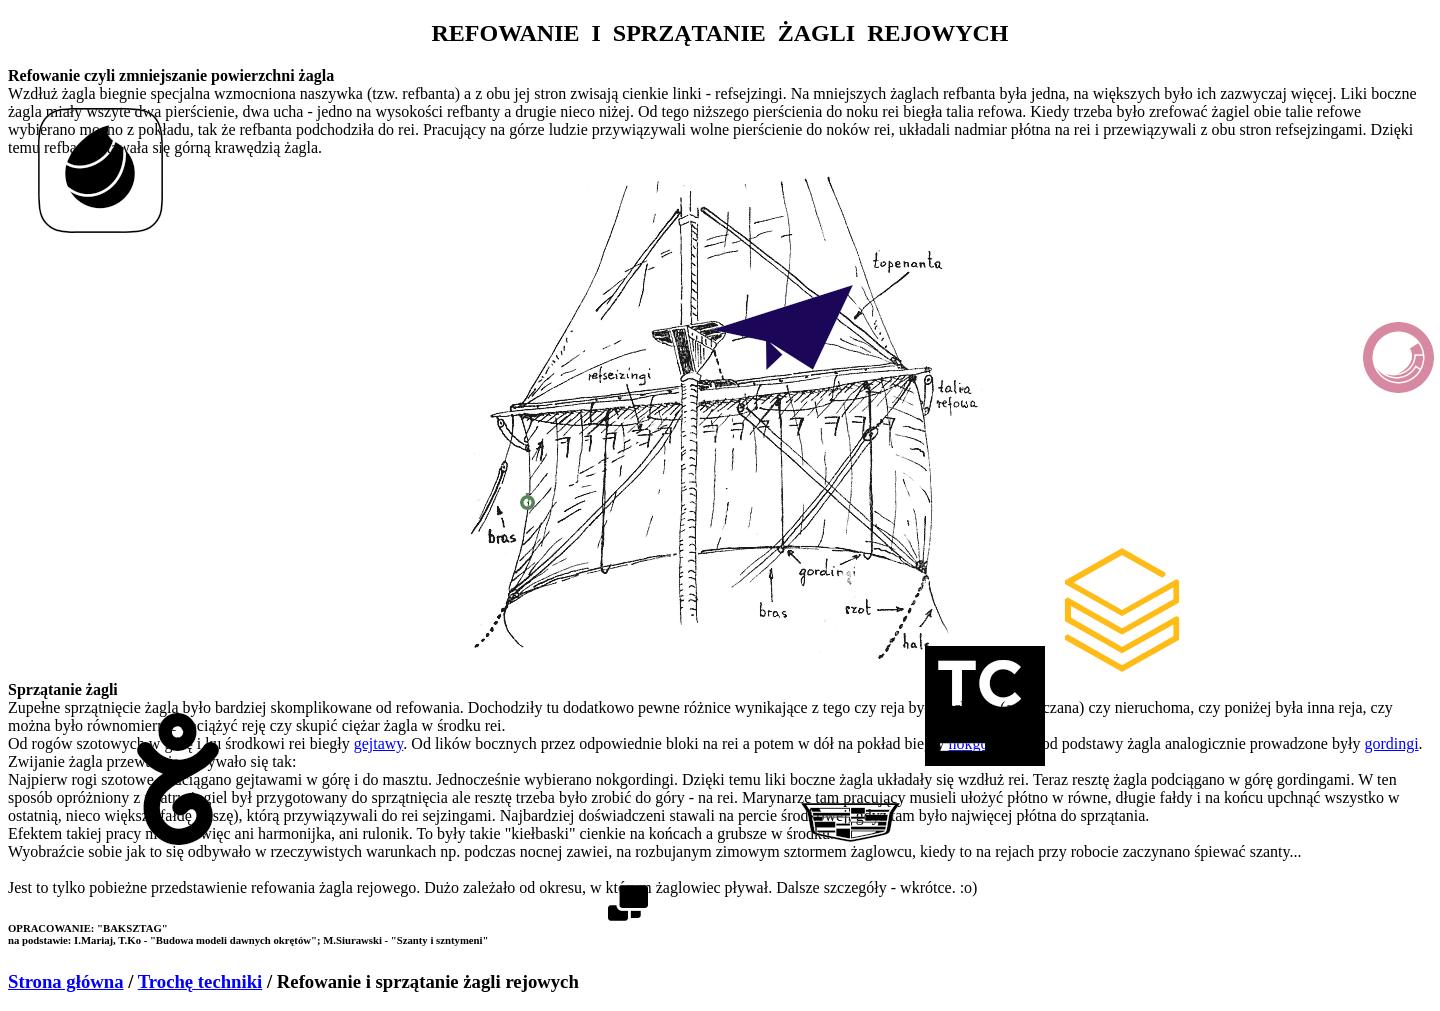 This screenshot has width=1440, height=1011. Describe the element at coordinates (527, 501) in the screenshot. I see `Fastly CDN service logo` at that location.